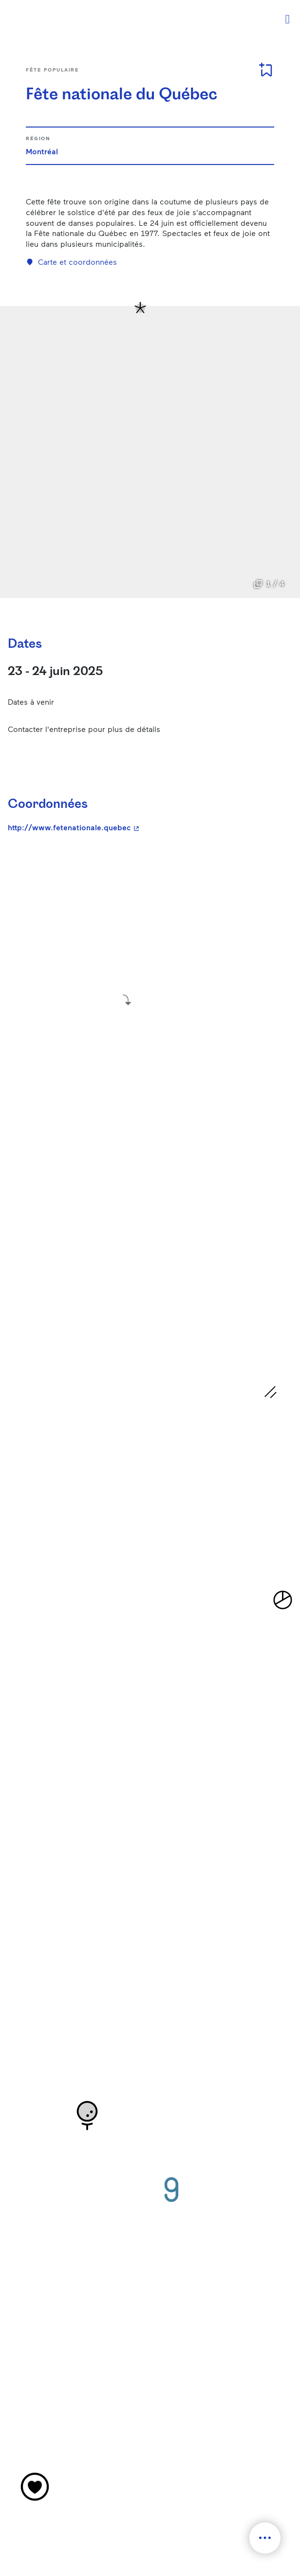  Describe the element at coordinates (140, 308) in the screenshot. I see `indicates a required field in a form` at that location.